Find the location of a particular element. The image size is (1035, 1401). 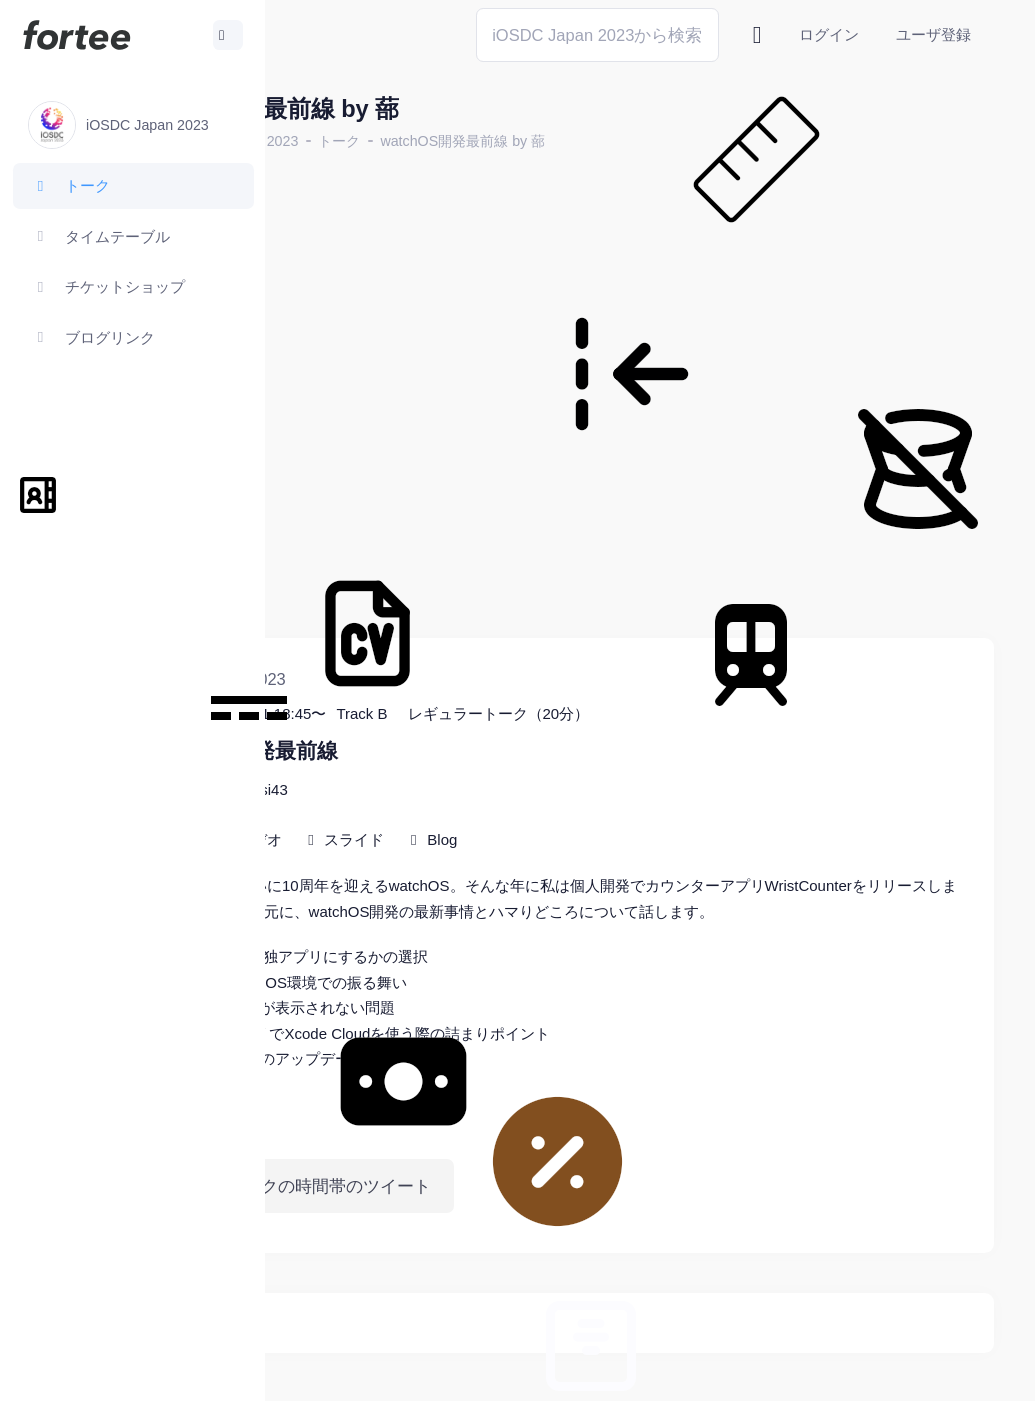

access measurement tools is located at coordinates (756, 159).